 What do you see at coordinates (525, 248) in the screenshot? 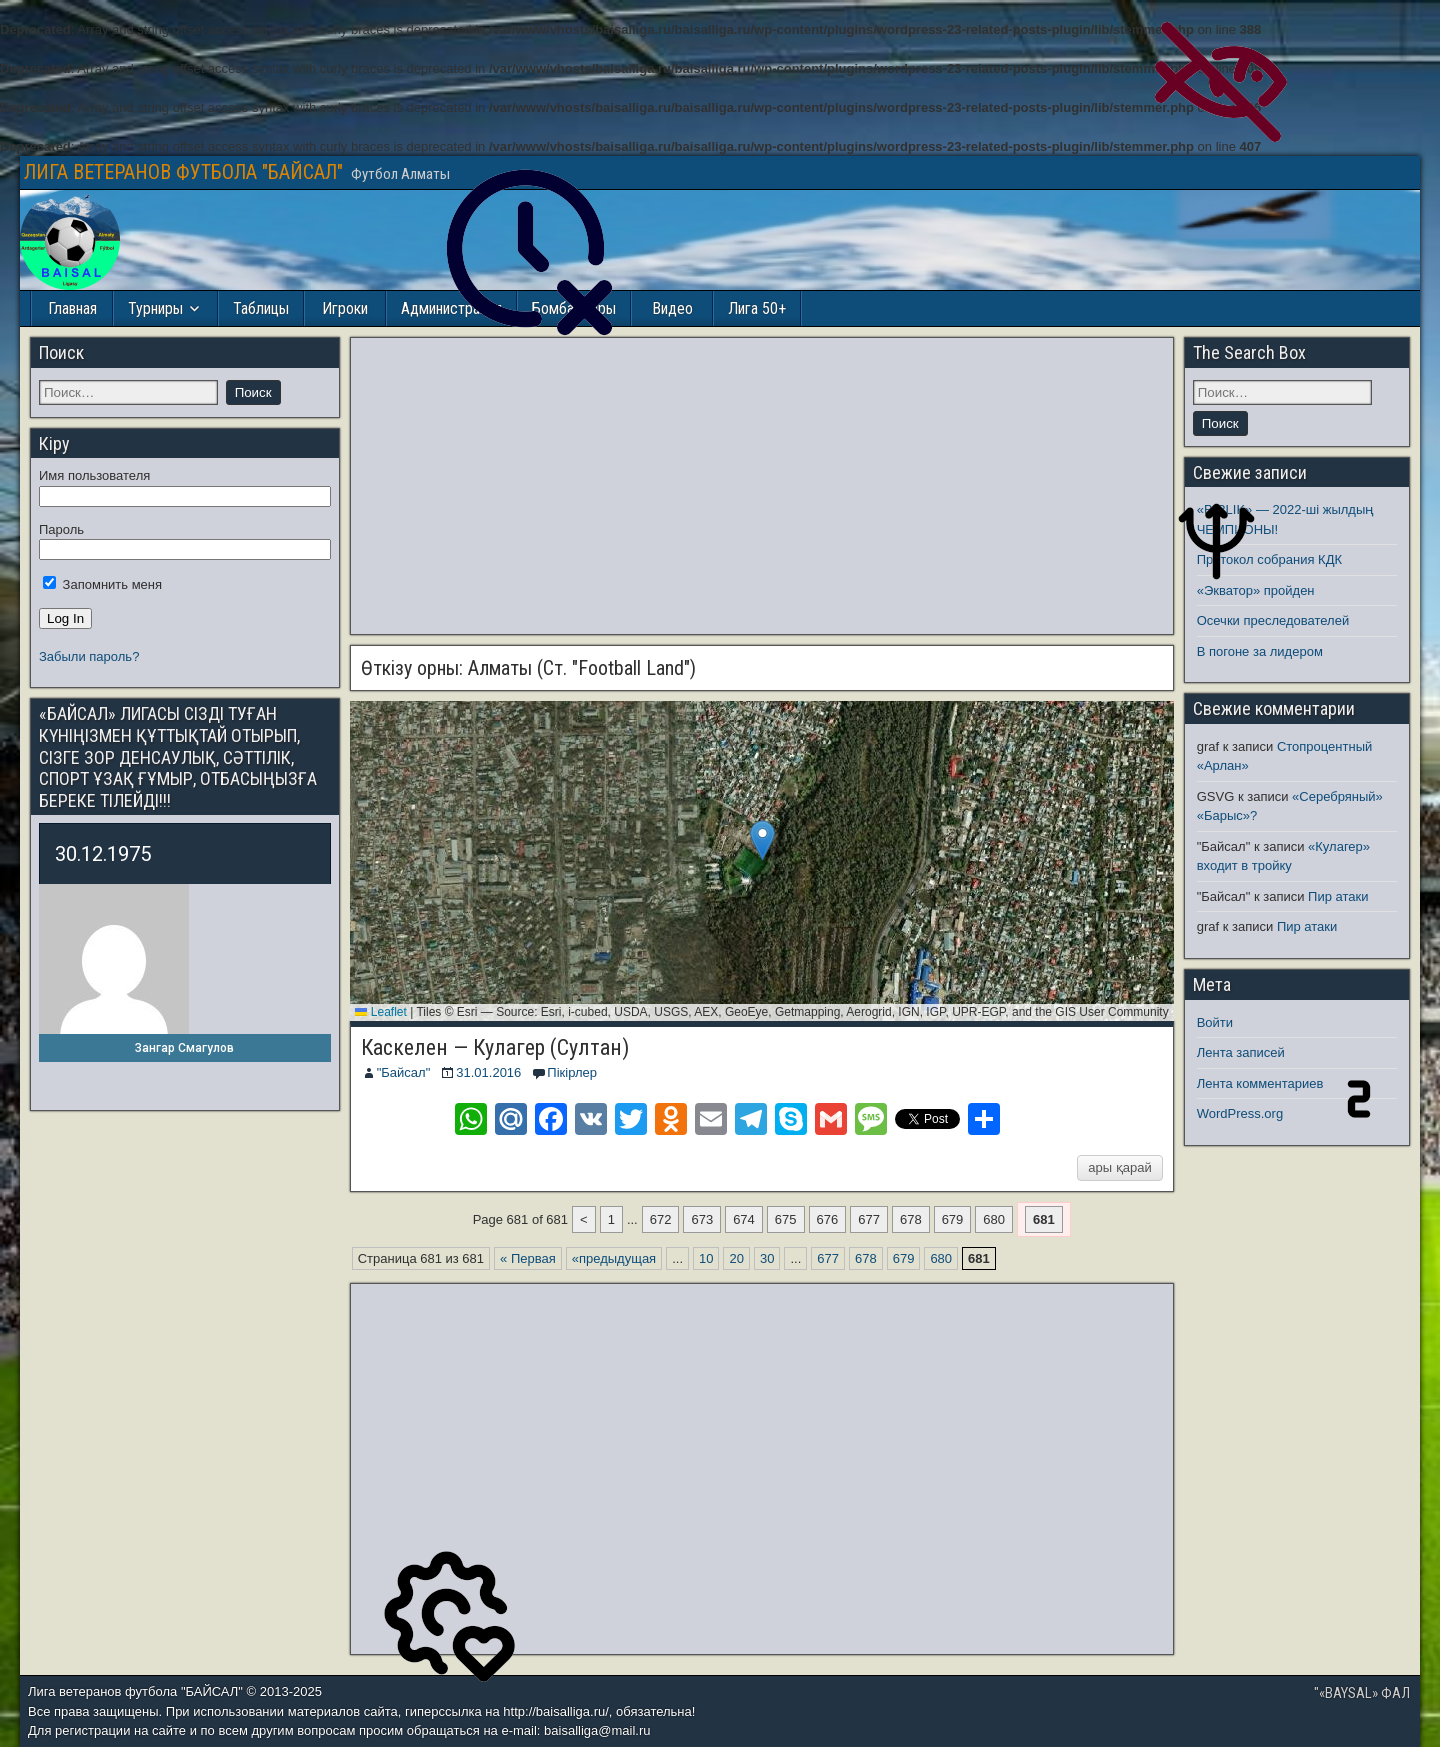
I see `cancel a scheduled event or timer` at bounding box center [525, 248].